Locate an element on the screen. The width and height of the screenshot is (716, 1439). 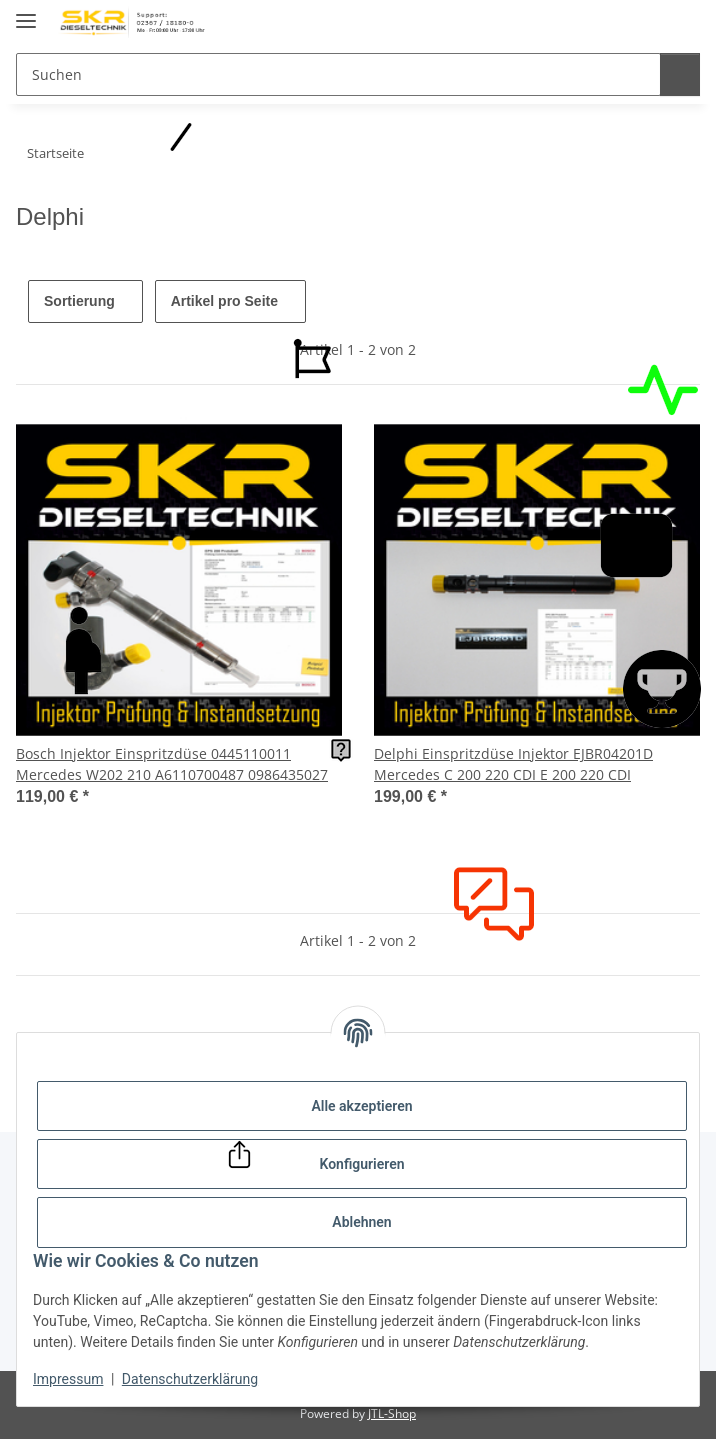
font awesome brand logo is located at coordinates (312, 358).